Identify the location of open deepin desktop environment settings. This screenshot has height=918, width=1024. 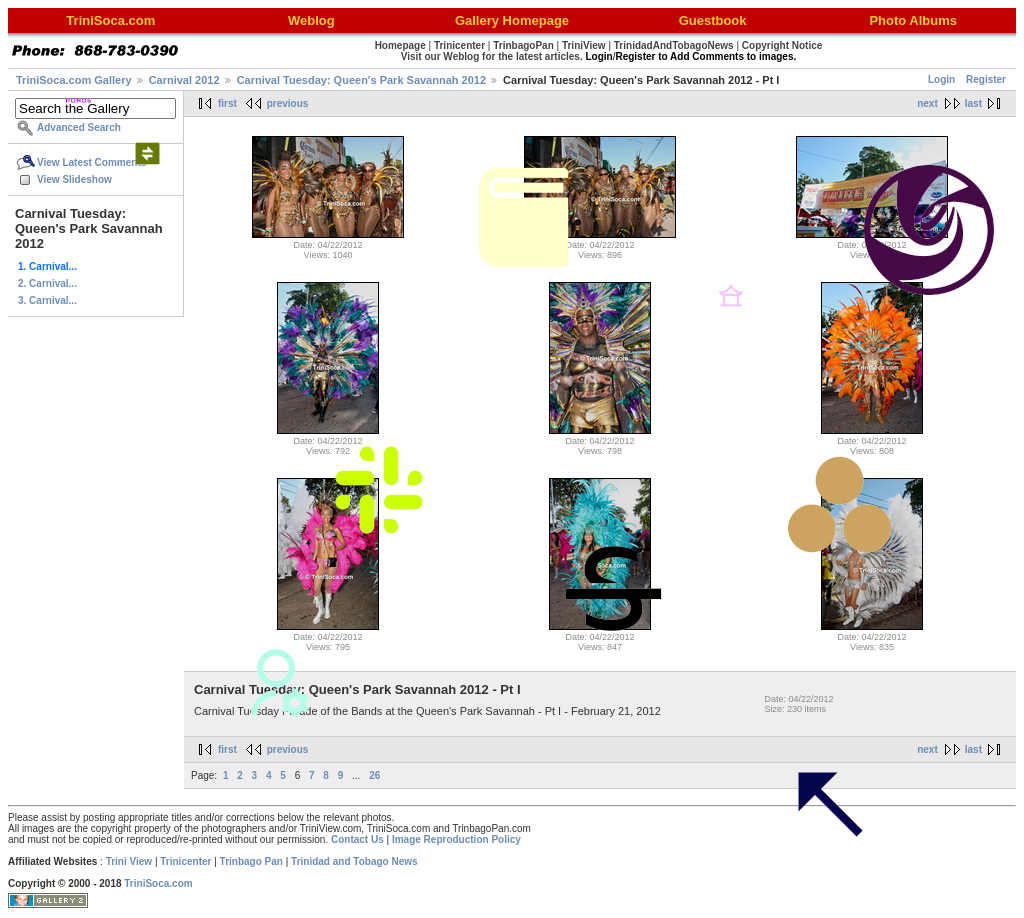
(929, 230).